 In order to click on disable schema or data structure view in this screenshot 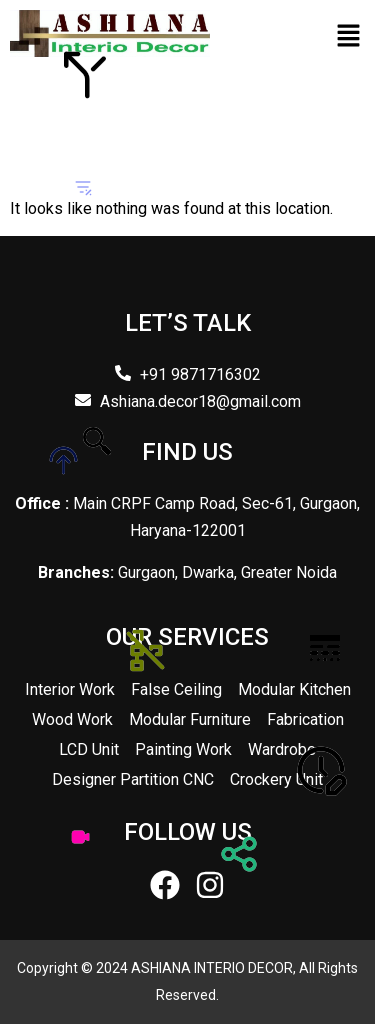, I will do `click(145, 650)`.